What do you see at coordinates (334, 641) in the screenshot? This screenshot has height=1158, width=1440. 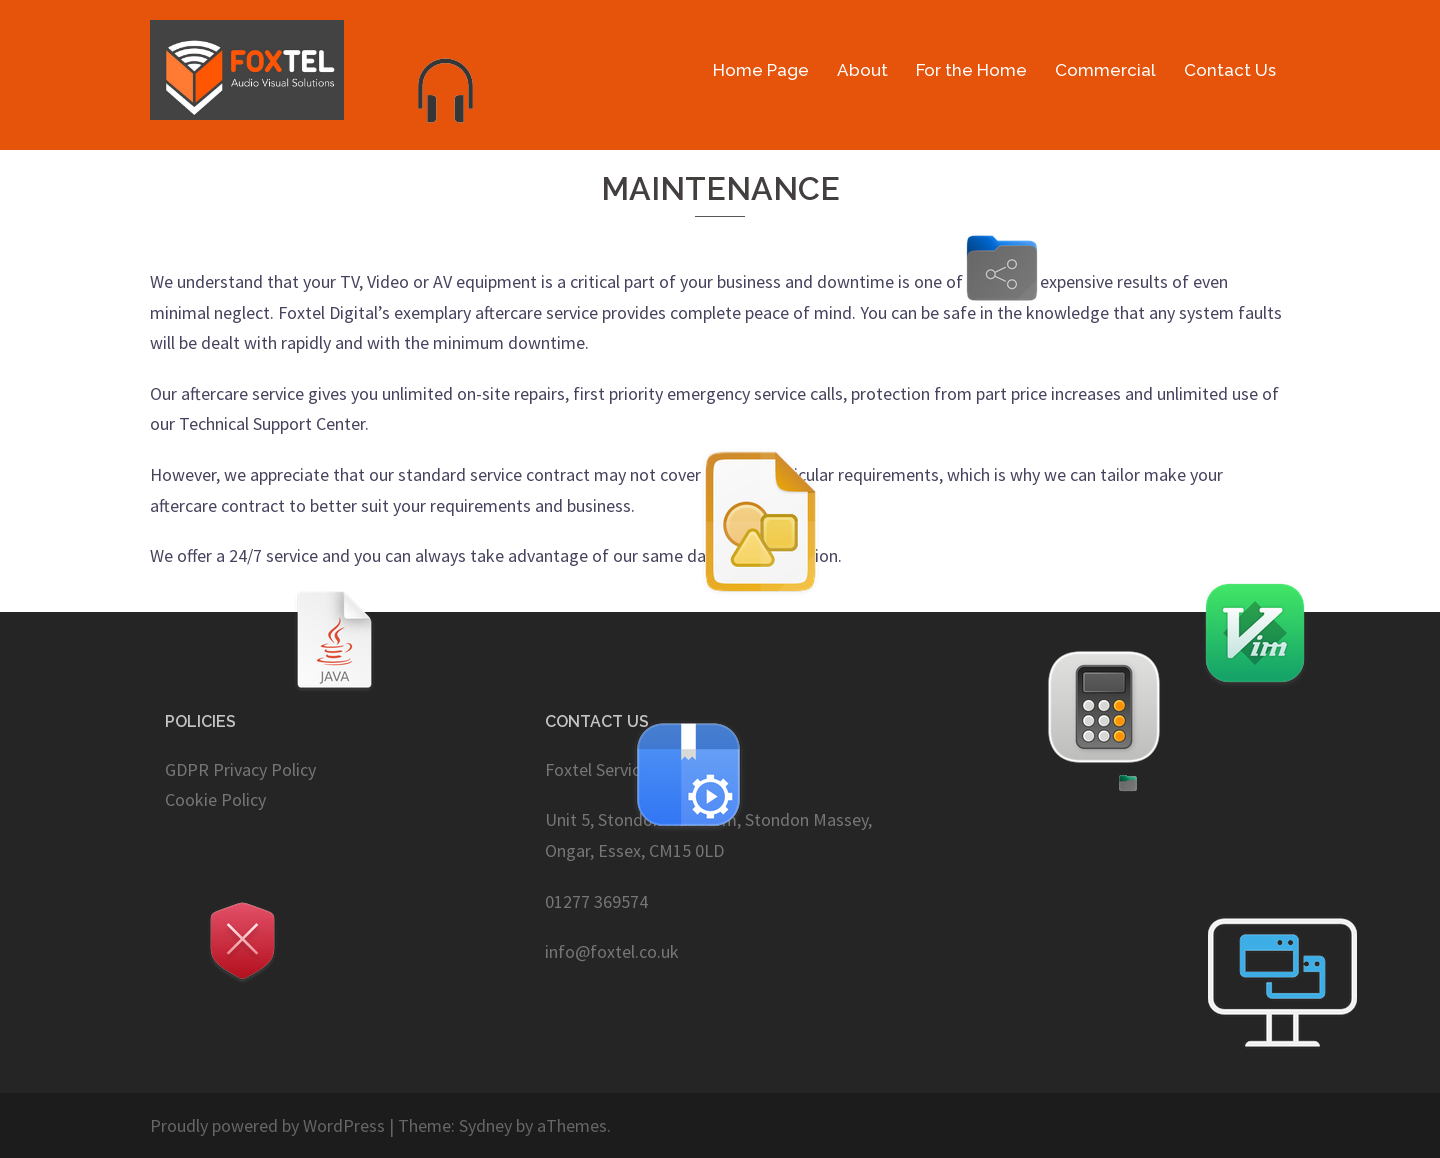 I see `a java source code file` at bounding box center [334, 641].